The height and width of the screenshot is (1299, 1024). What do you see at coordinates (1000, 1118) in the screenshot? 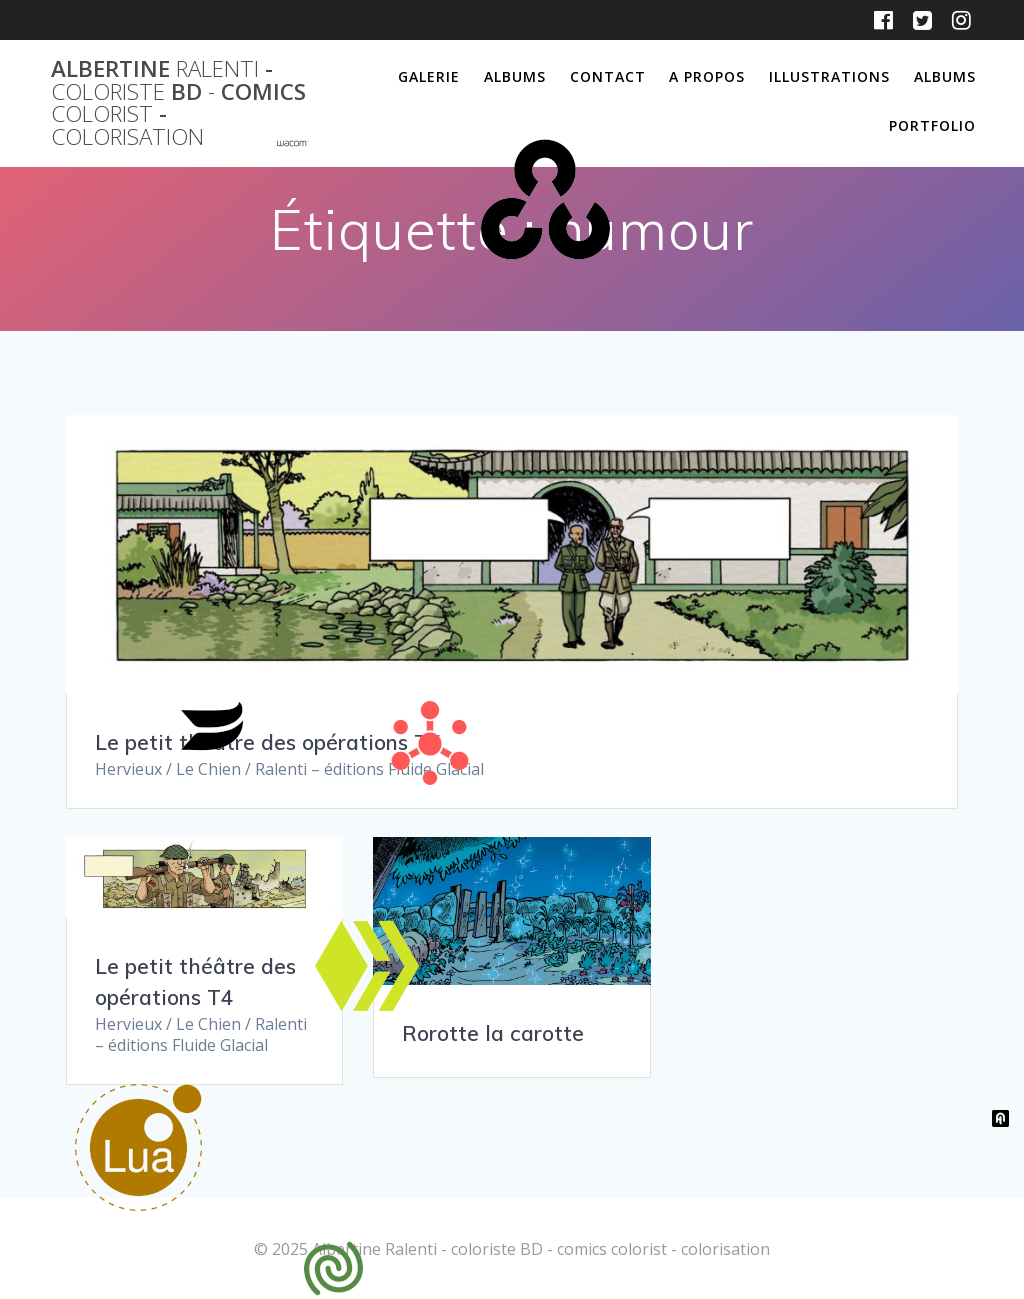
I see `open the Haystack app` at bounding box center [1000, 1118].